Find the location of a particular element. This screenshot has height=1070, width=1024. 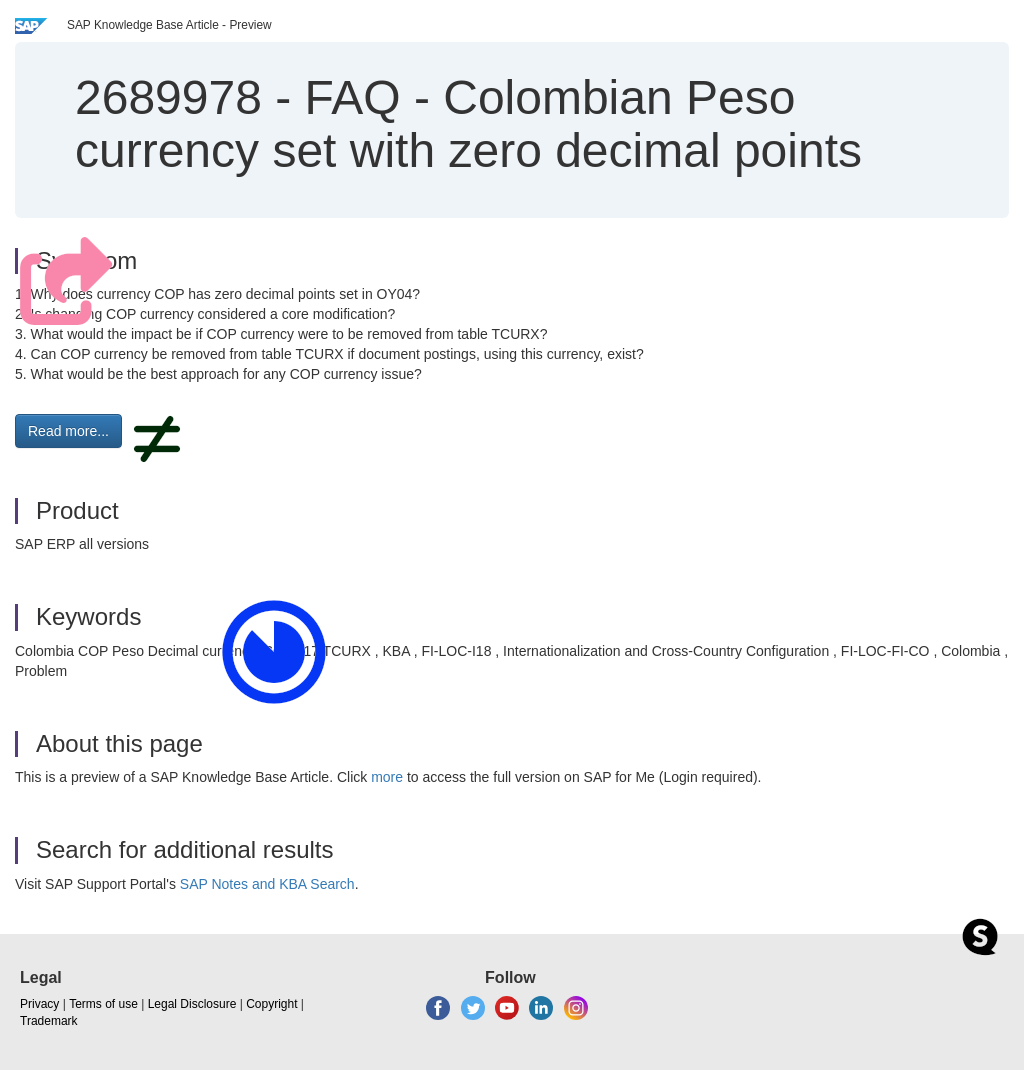

indicates values are not equal or mismatched is located at coordinates (157, 439).